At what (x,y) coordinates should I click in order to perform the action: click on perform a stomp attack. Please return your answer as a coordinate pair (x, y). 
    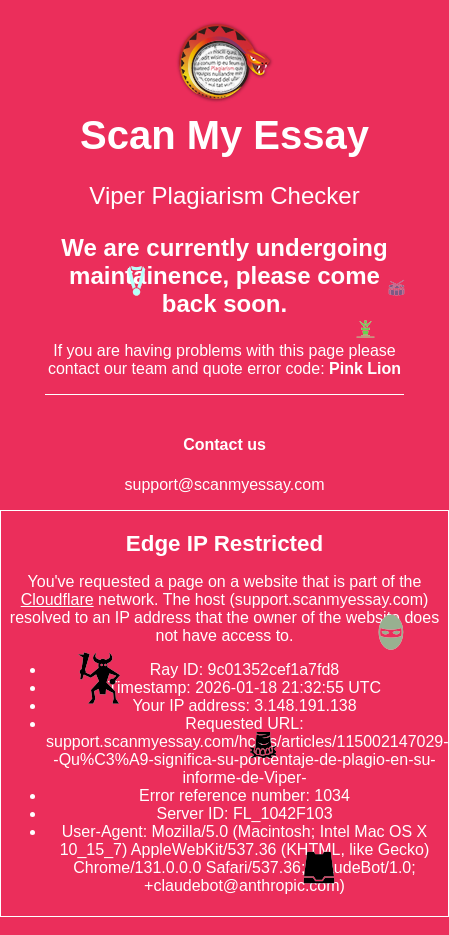
    Looking at the image, I should click on (263, 745).